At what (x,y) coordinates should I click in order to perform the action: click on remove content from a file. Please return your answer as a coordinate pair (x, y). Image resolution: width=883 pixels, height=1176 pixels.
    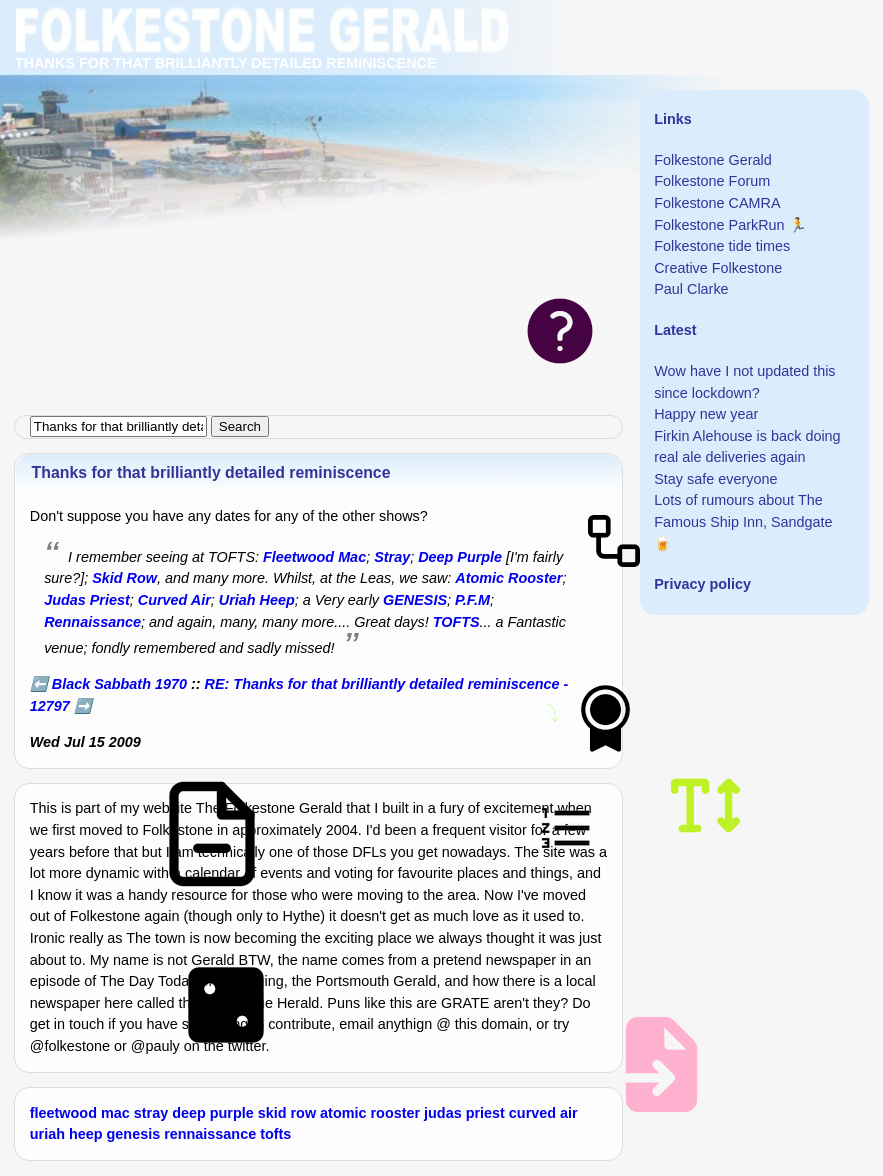
    Looking at the image, I should click on (212, 834).